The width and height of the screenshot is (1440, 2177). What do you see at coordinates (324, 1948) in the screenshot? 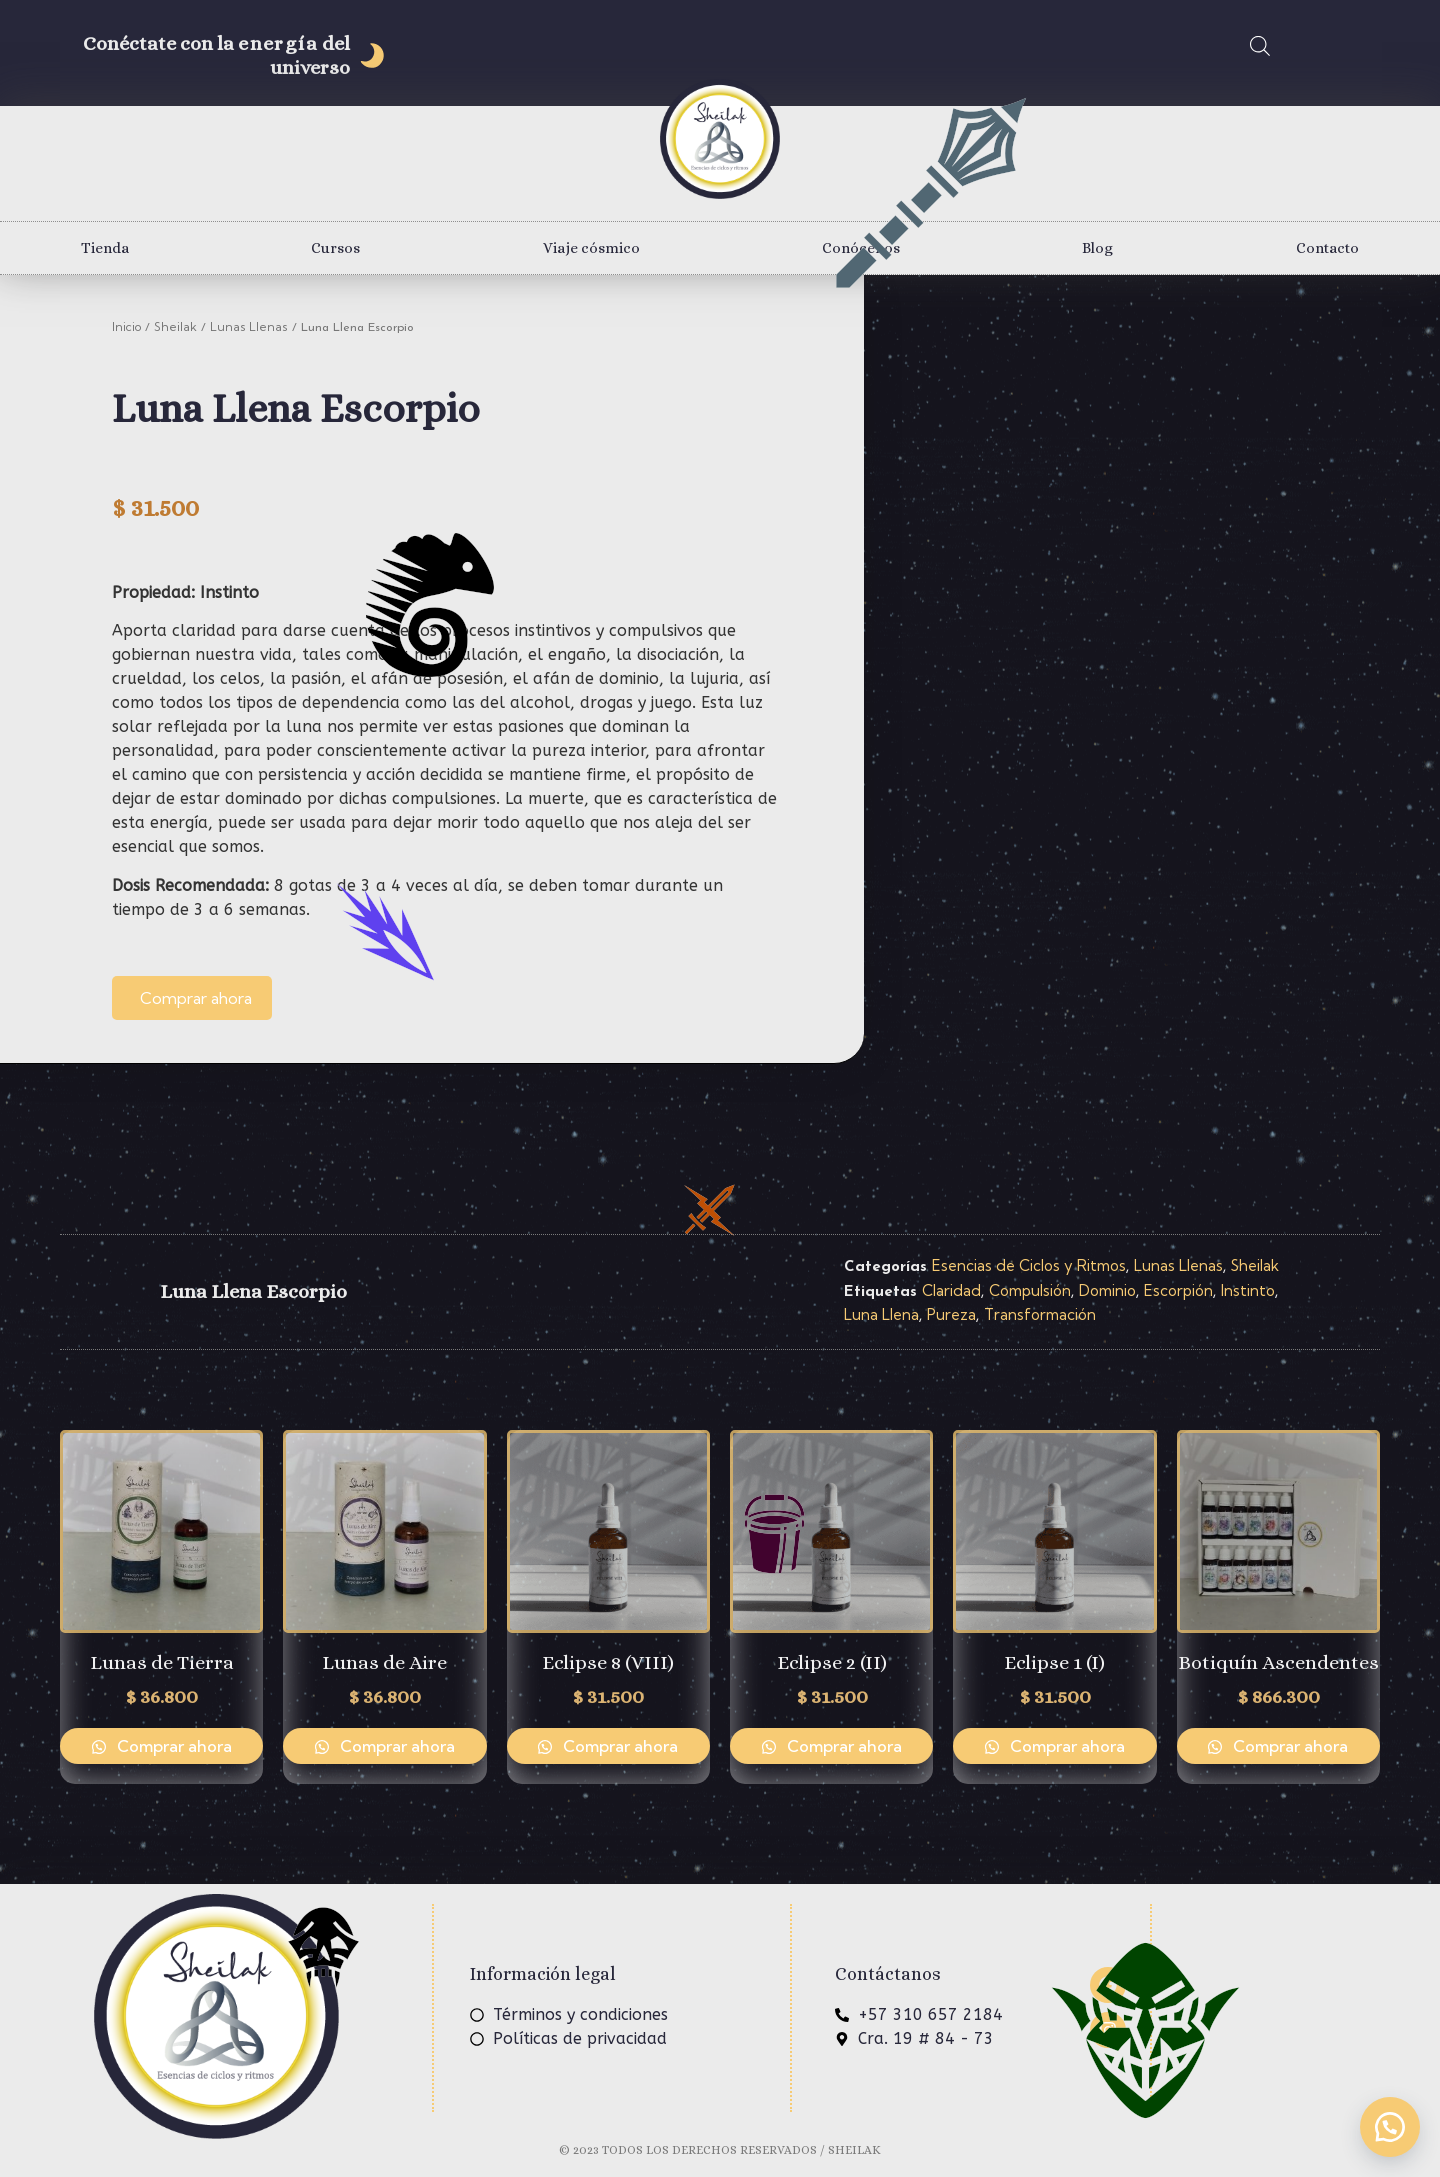
I see `indicates danger or deadly hazard in game` at bounding box center [324, 1948].